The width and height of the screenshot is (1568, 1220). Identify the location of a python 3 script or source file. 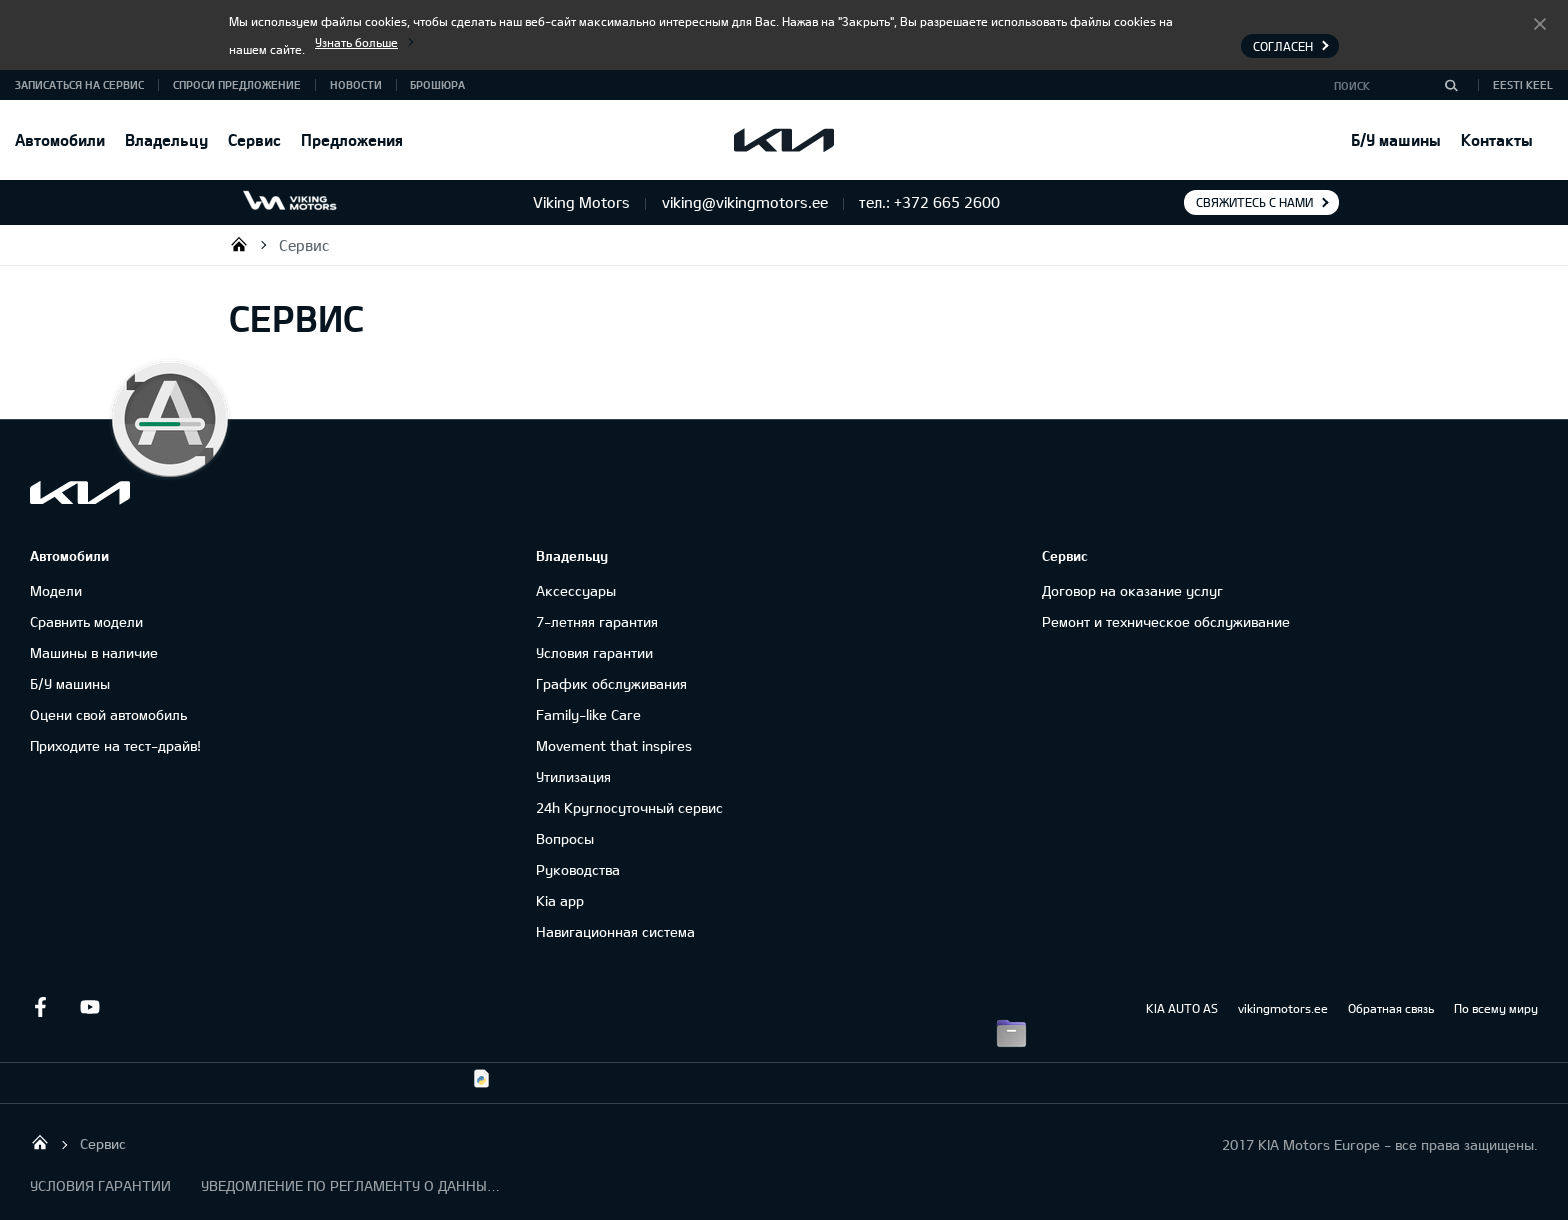
(481, 1078).